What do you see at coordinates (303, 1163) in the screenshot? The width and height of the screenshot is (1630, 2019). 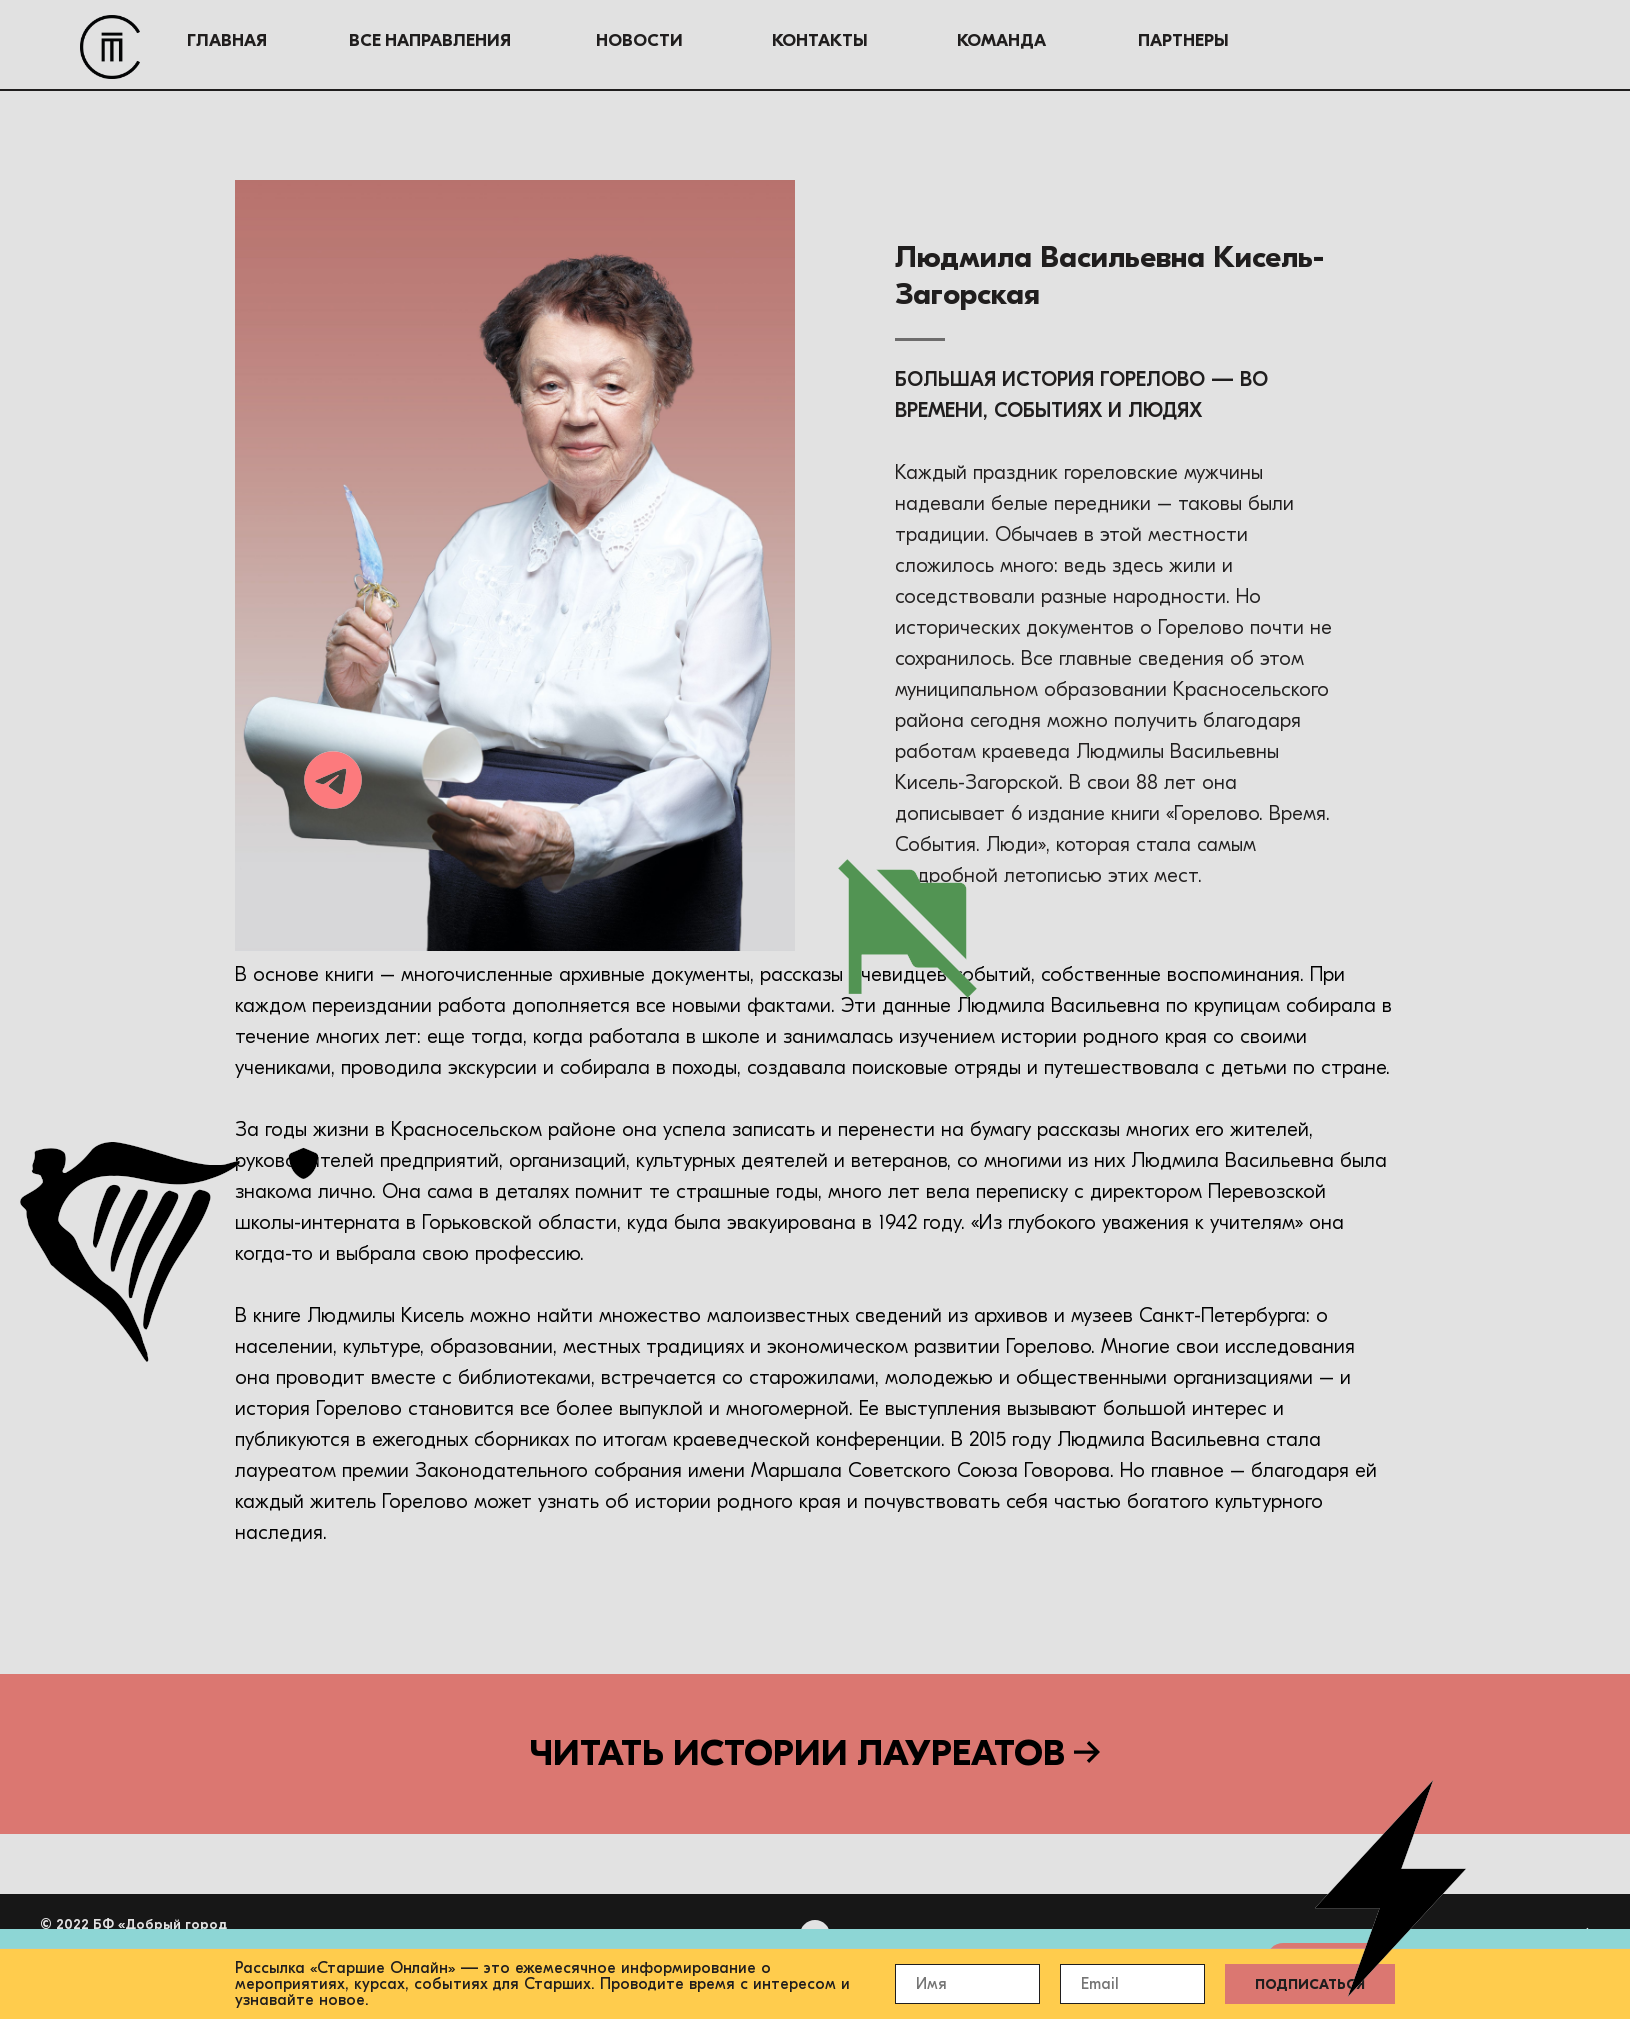 I see `security or protection settings` at bounding box center [303, 1163].